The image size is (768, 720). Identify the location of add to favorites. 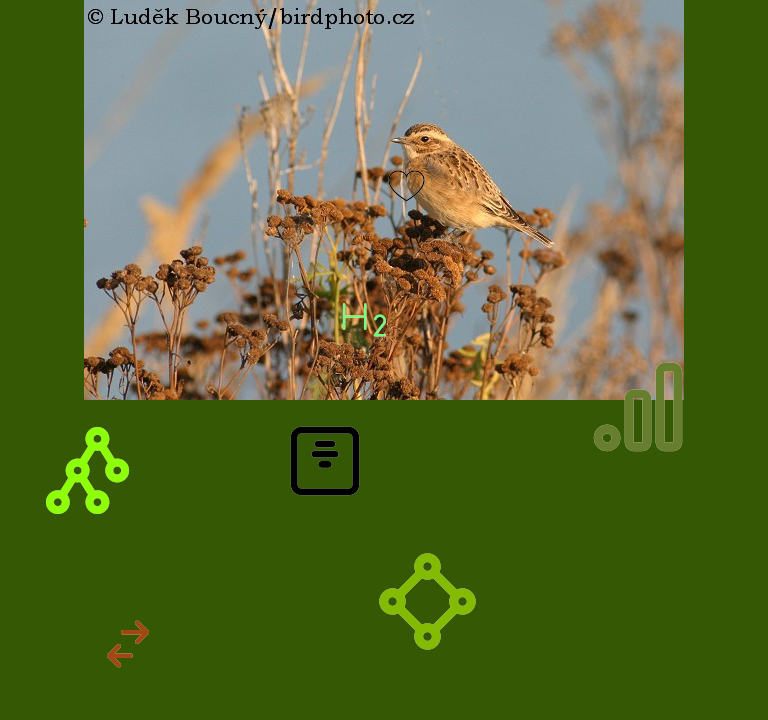
(406, 184).